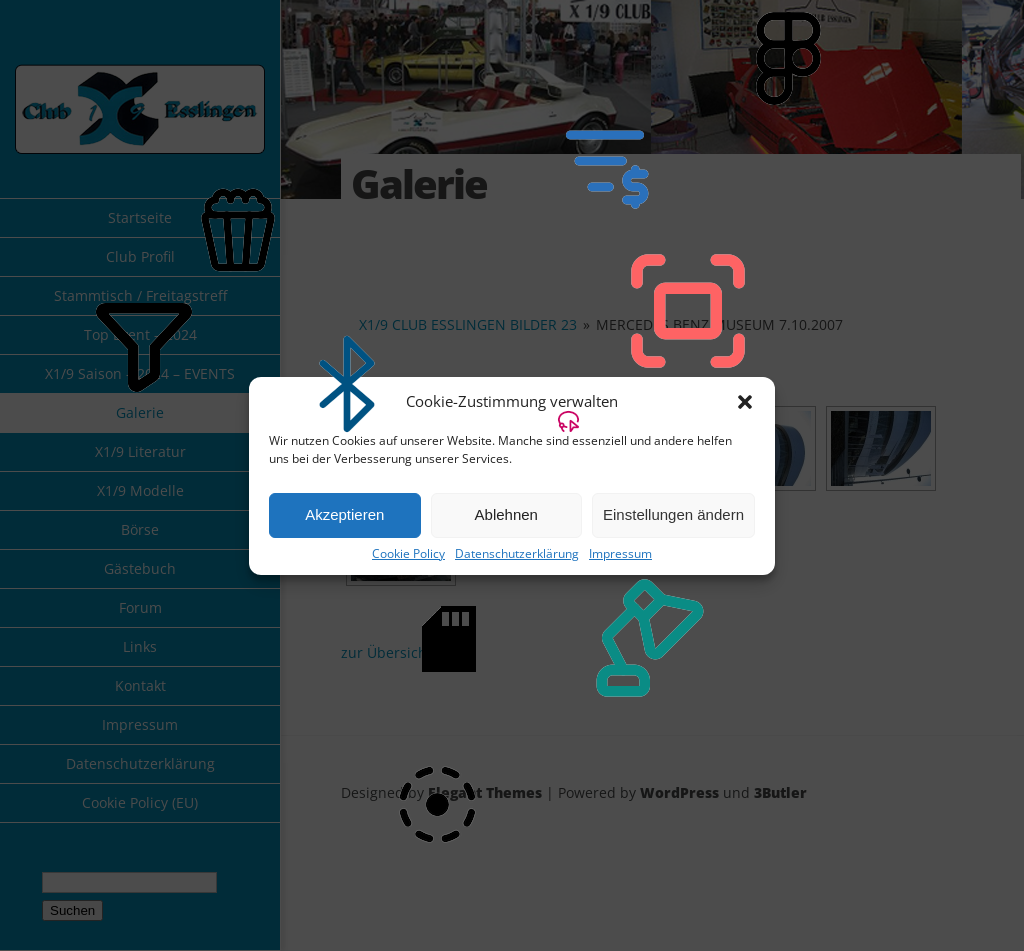 This screenshot has width=1024, height=951. What do you see at coordinates (688, 311) in the screenshot?
I see `expand content to fullscreen mode` at bounding box center [688, 311].